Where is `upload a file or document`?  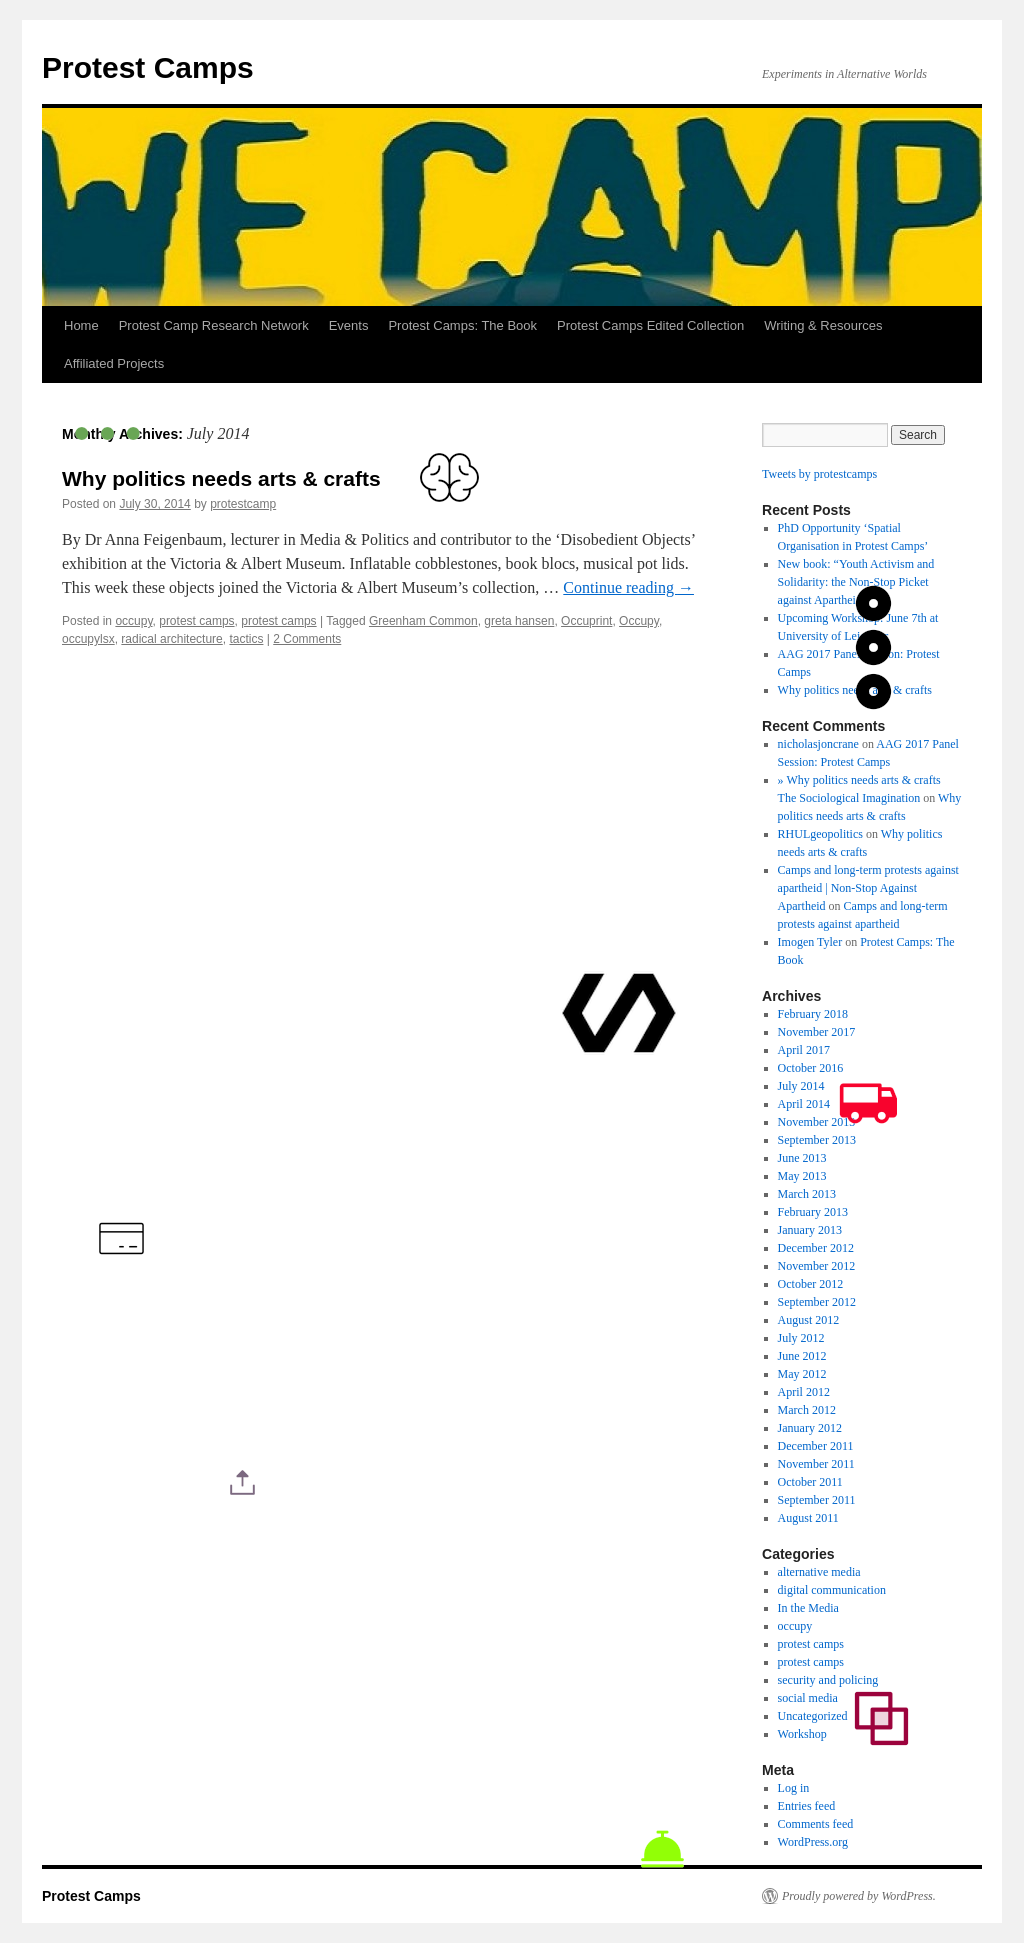 upload a file or document is located at coordinates (242, 1483).